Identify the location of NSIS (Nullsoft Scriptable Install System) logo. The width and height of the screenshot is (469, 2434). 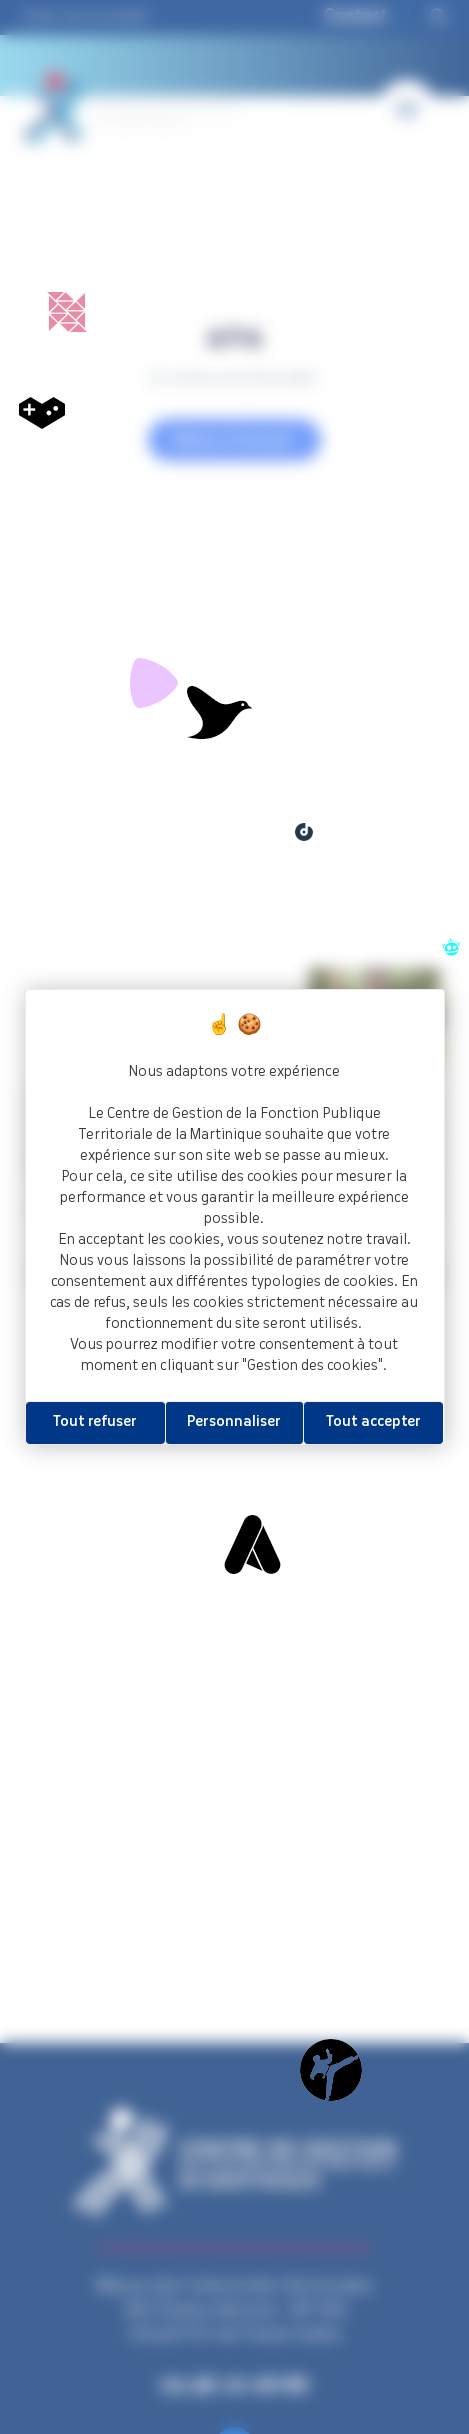
(67, 312).